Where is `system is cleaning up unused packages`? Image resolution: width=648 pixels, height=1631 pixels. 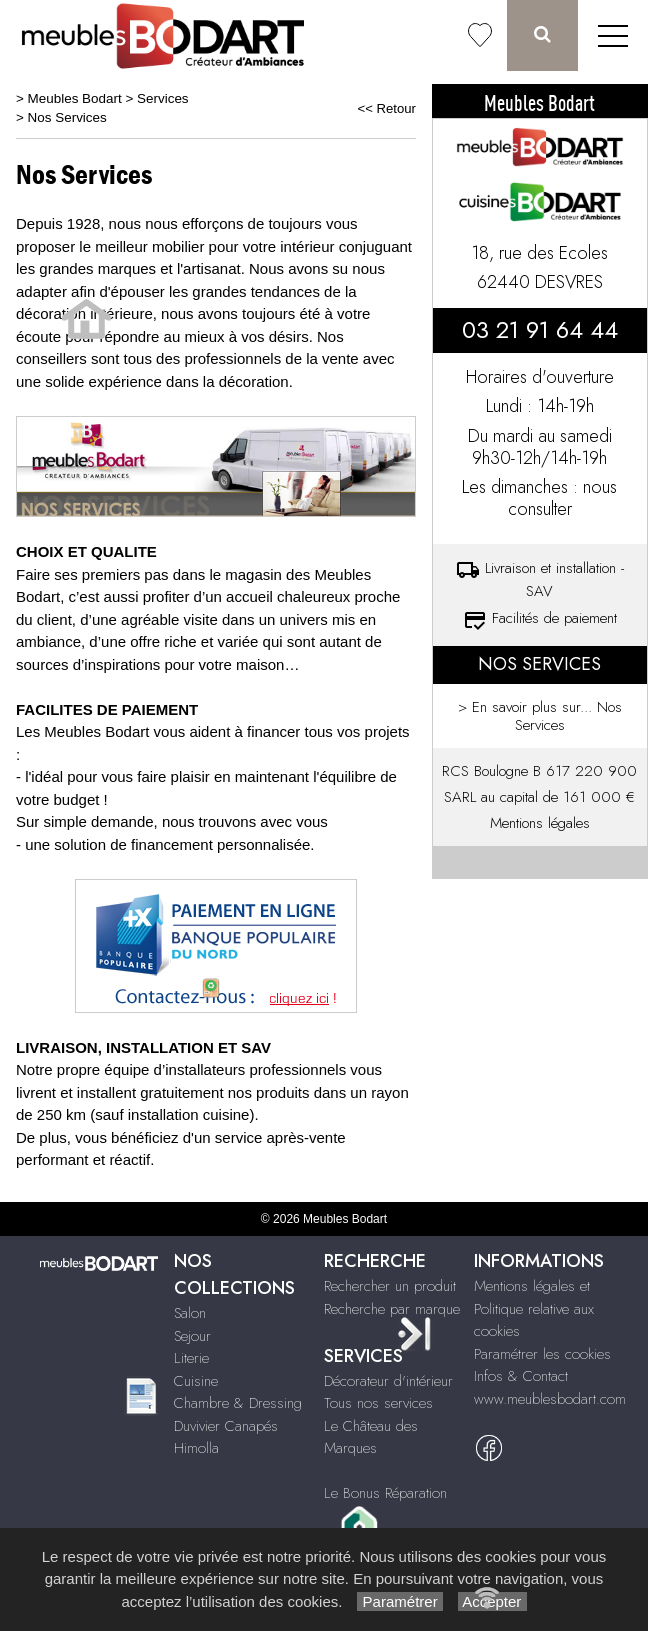 system is cleaning up unused packages is located at coordinates (211, 988).